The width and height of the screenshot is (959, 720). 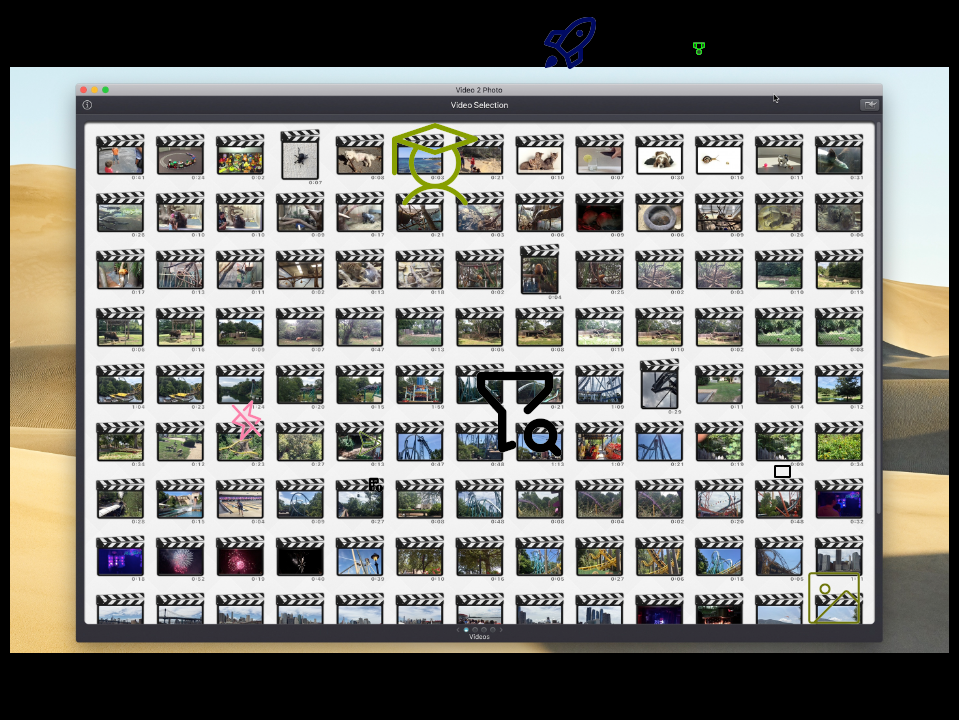 What do you see at coordinates (368, 443) in the screenshot?
I see `send a message` at bounding box center [368, 443].